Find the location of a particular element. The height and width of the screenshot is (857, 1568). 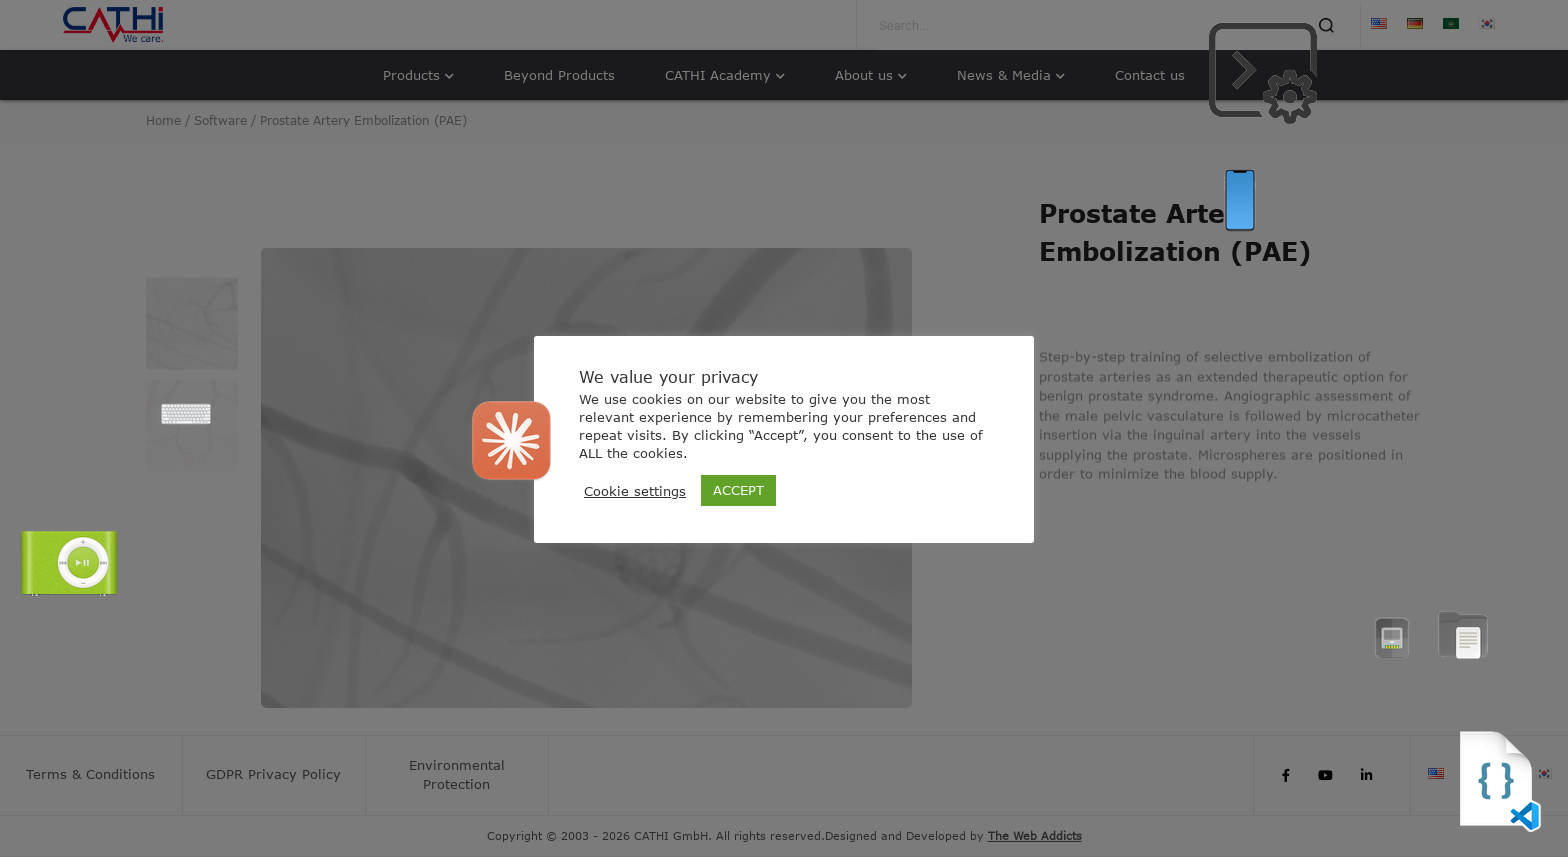

iPhone XS Max device icon is located at coordinates (1240, 201).